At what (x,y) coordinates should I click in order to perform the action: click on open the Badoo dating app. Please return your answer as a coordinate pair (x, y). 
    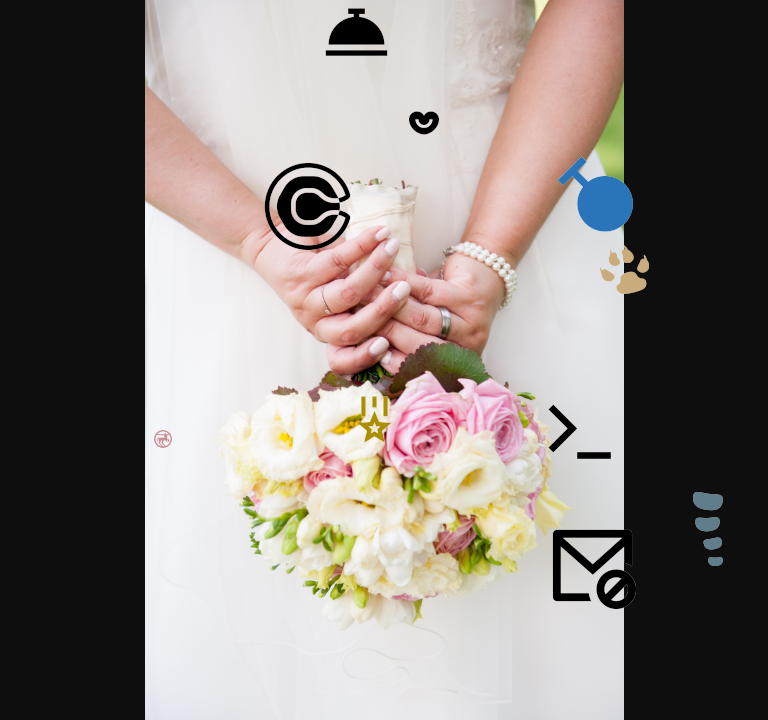
    Looking at the image, I should click on (424, 123).